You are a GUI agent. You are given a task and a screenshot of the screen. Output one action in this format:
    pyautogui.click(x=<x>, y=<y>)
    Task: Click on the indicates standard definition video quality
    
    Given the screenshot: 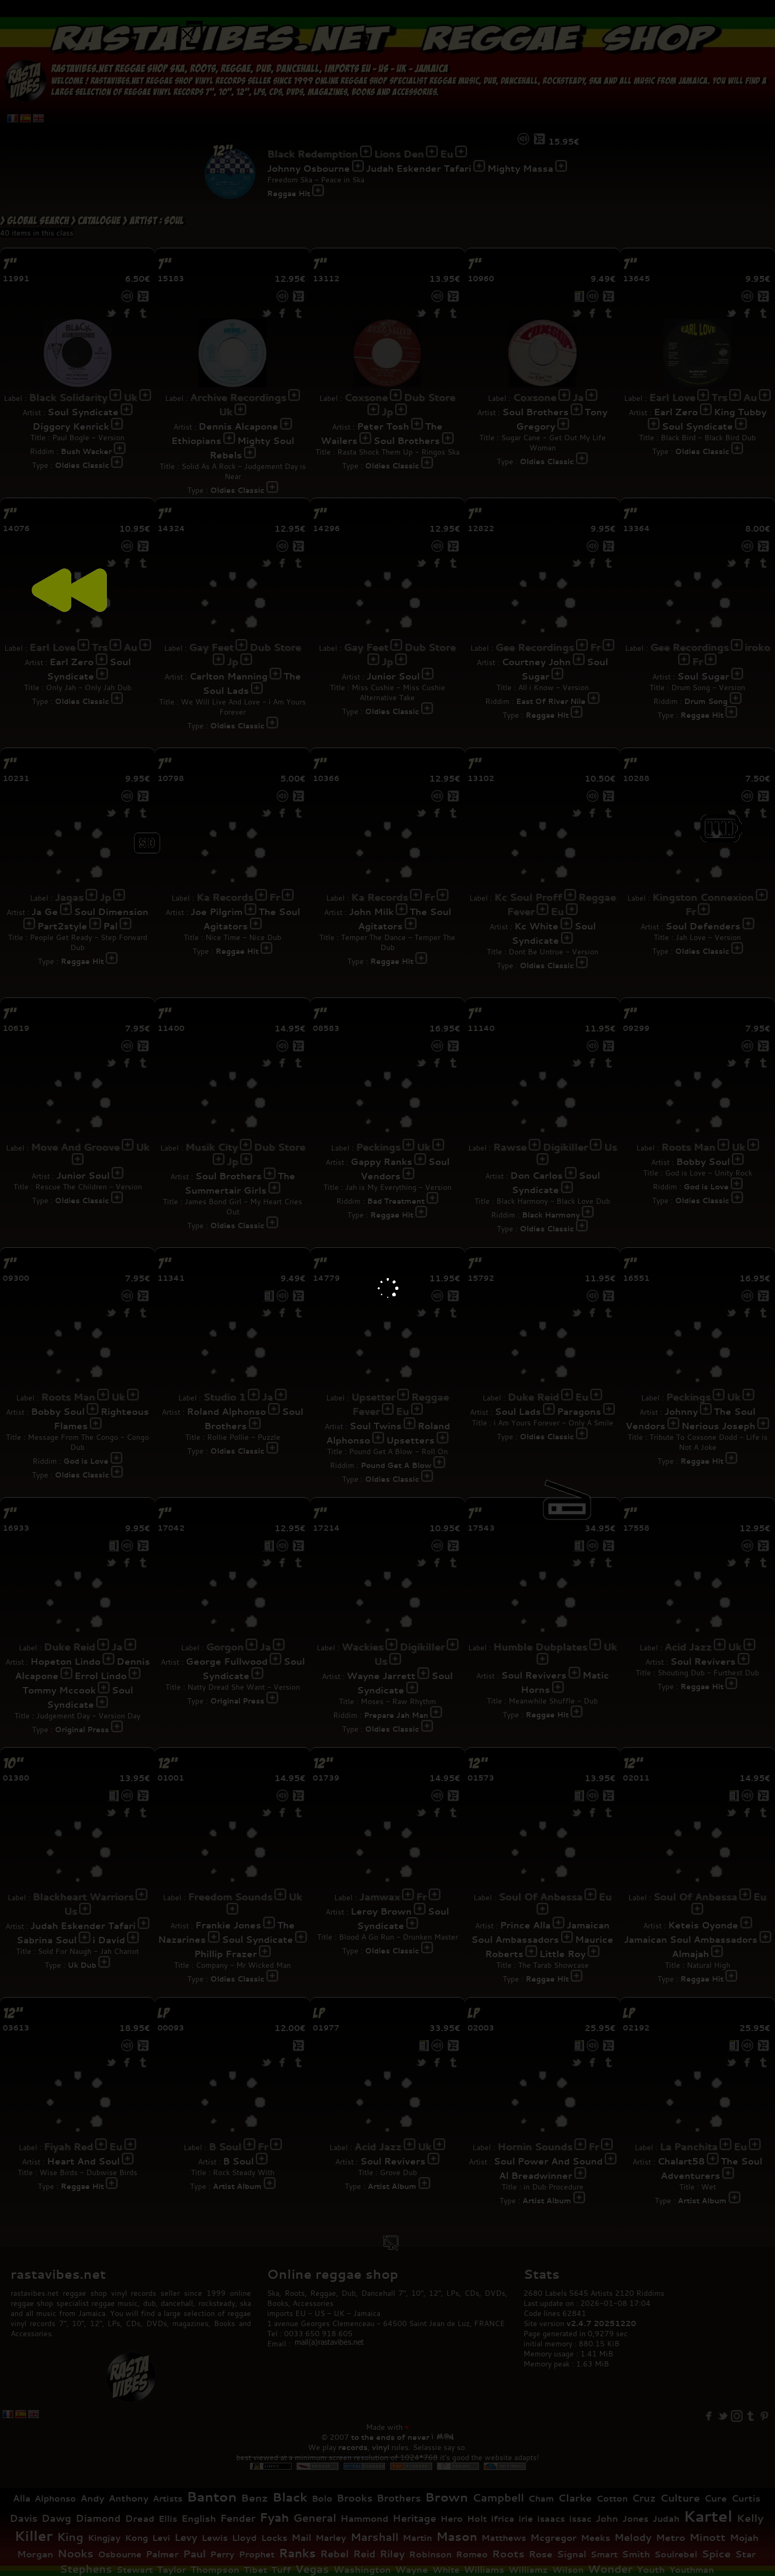 What is the action you would take?
    pyautogui.click(x=147, y=843)
    